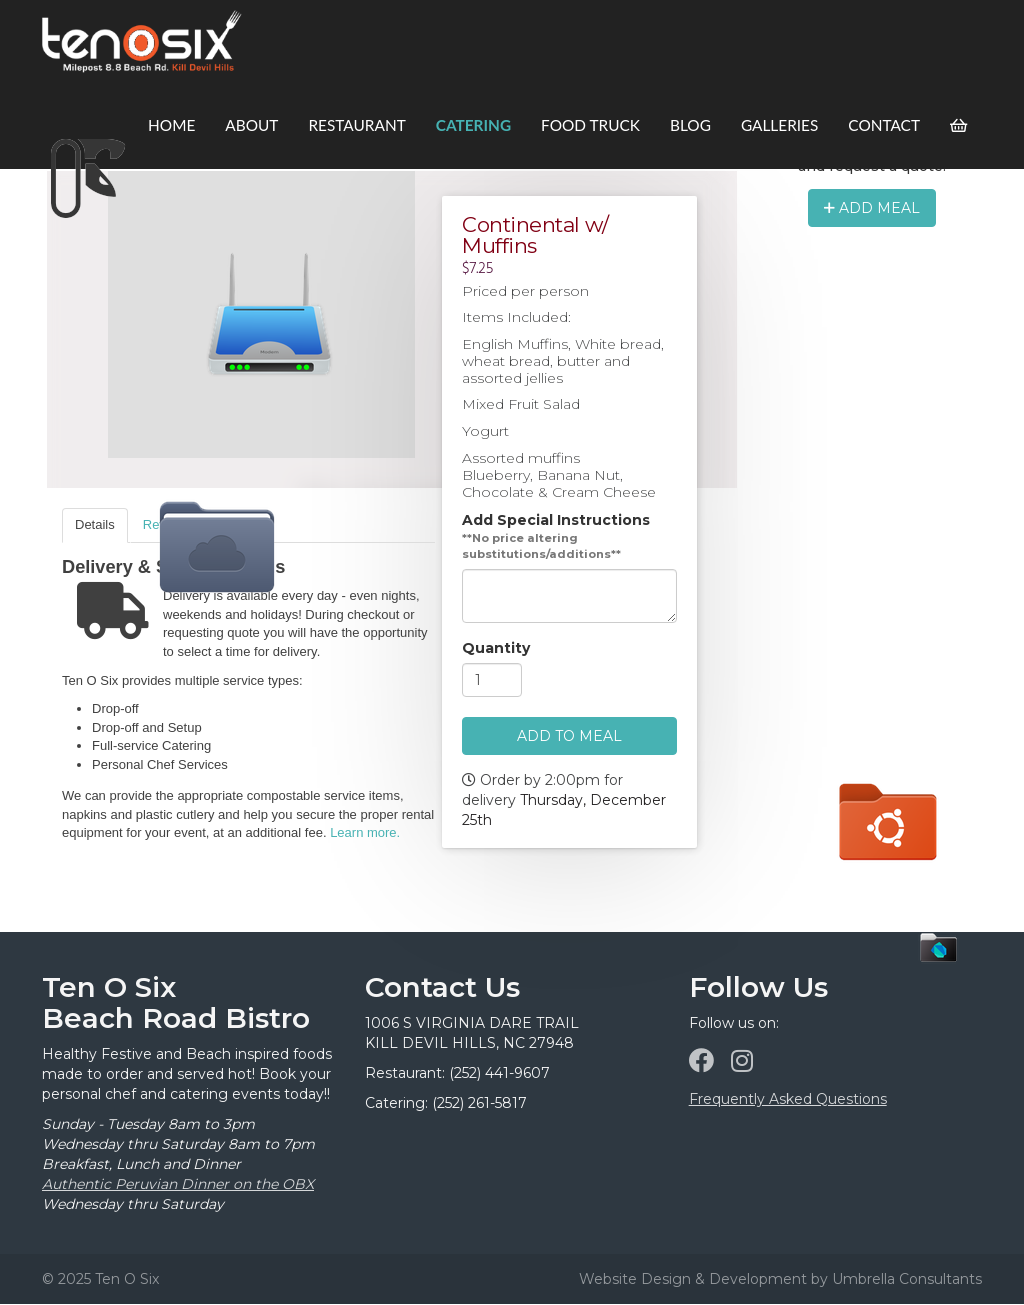 The width and height of the screenshot is (1024, 1305). Describe the element at coordinates (90, 178) in the screenshot. I see `access system utilities and tools` at that location.